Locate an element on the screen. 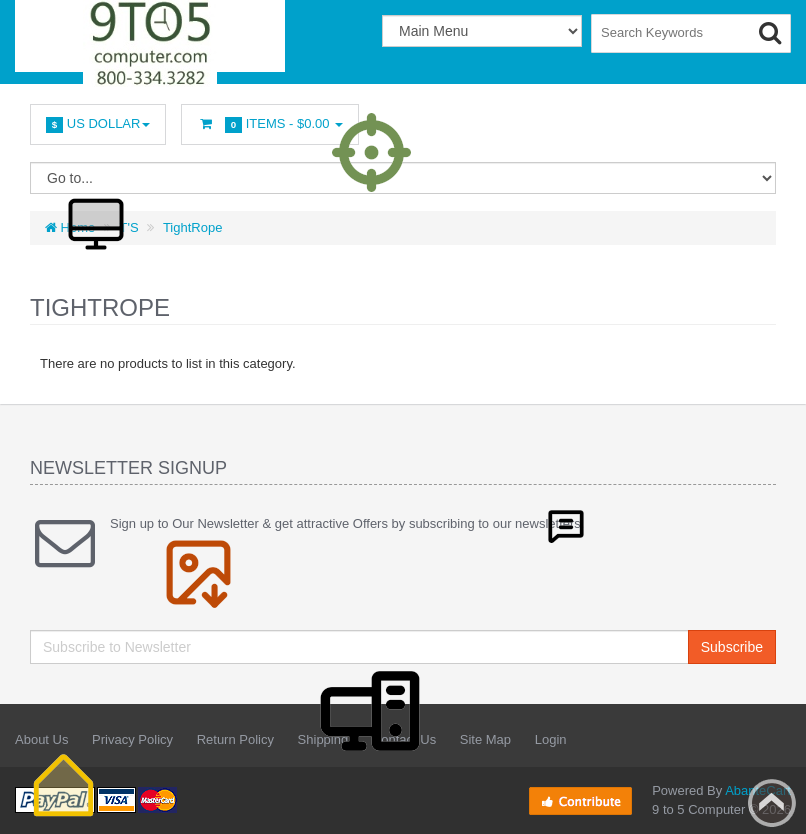  open chat or messaging is located at coordinates (566, 524).